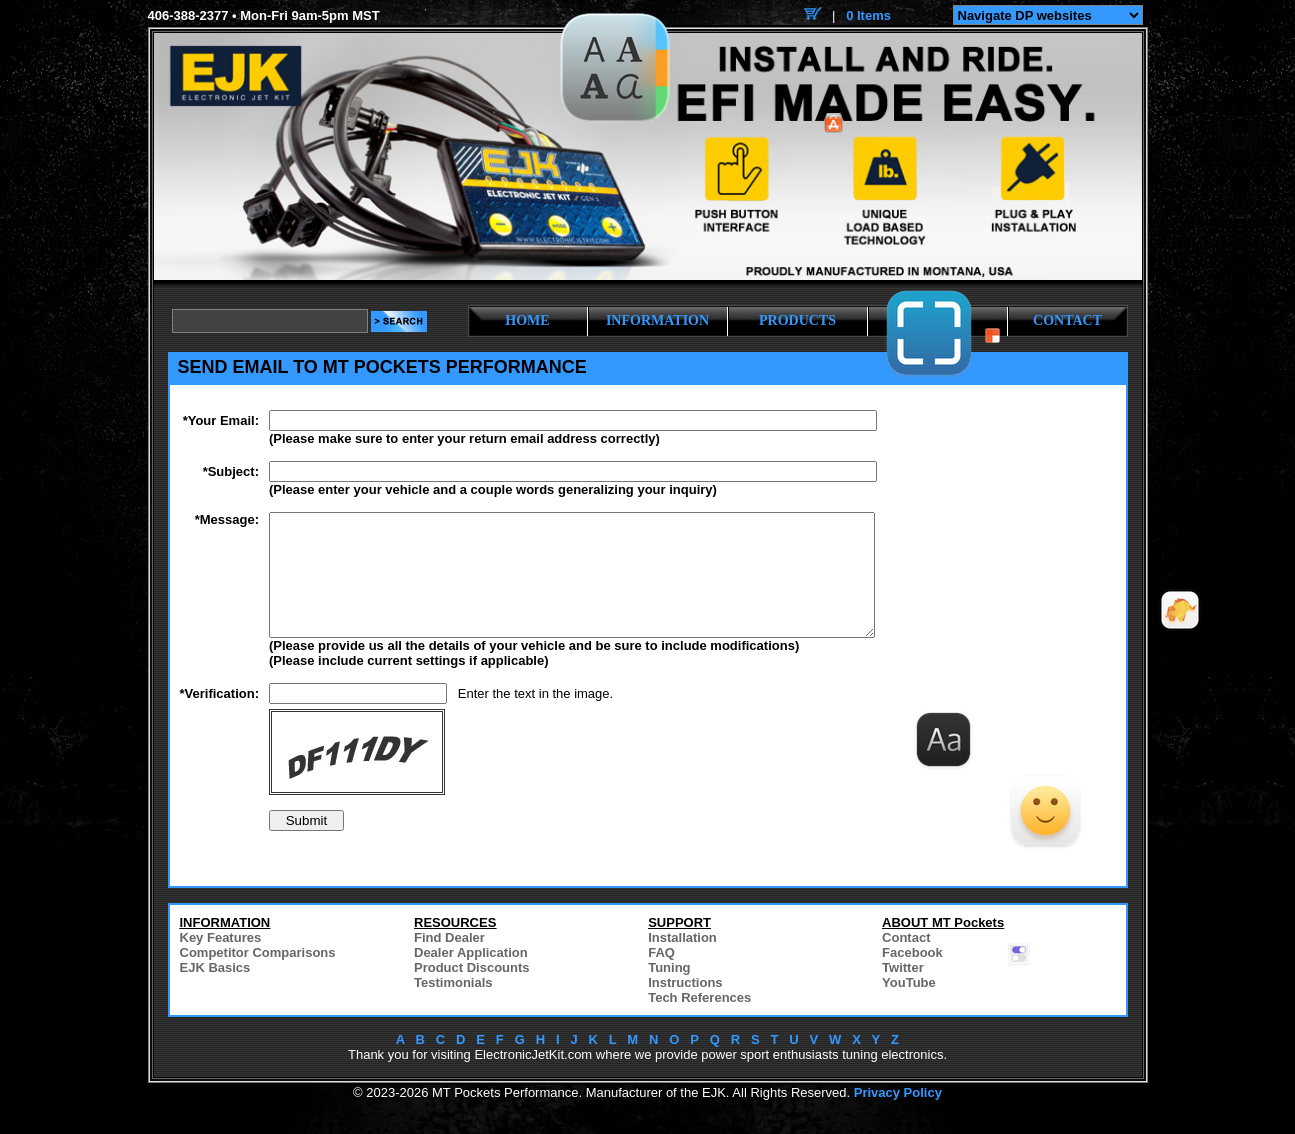  I want to click on configure hot corners settings, so click(929, 333).